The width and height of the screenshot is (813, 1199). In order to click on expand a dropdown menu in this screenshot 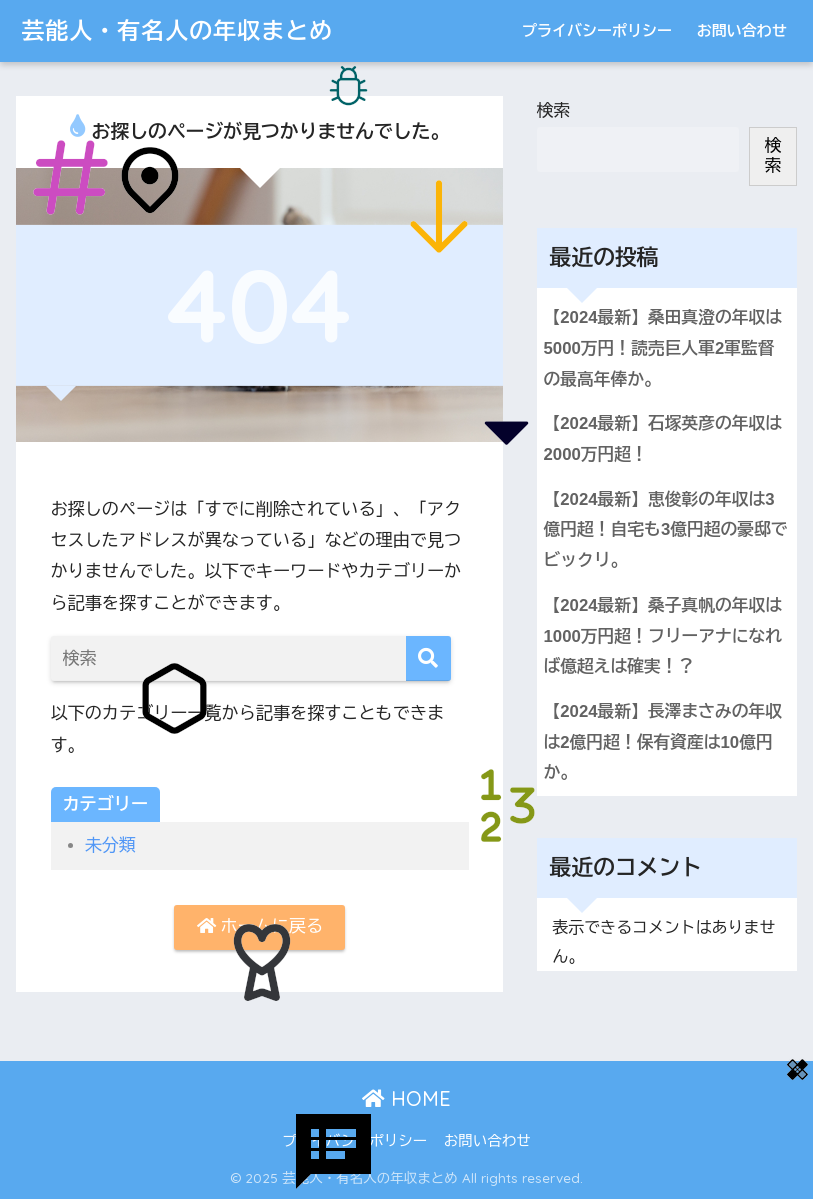, I will do `click(506, 433)`.